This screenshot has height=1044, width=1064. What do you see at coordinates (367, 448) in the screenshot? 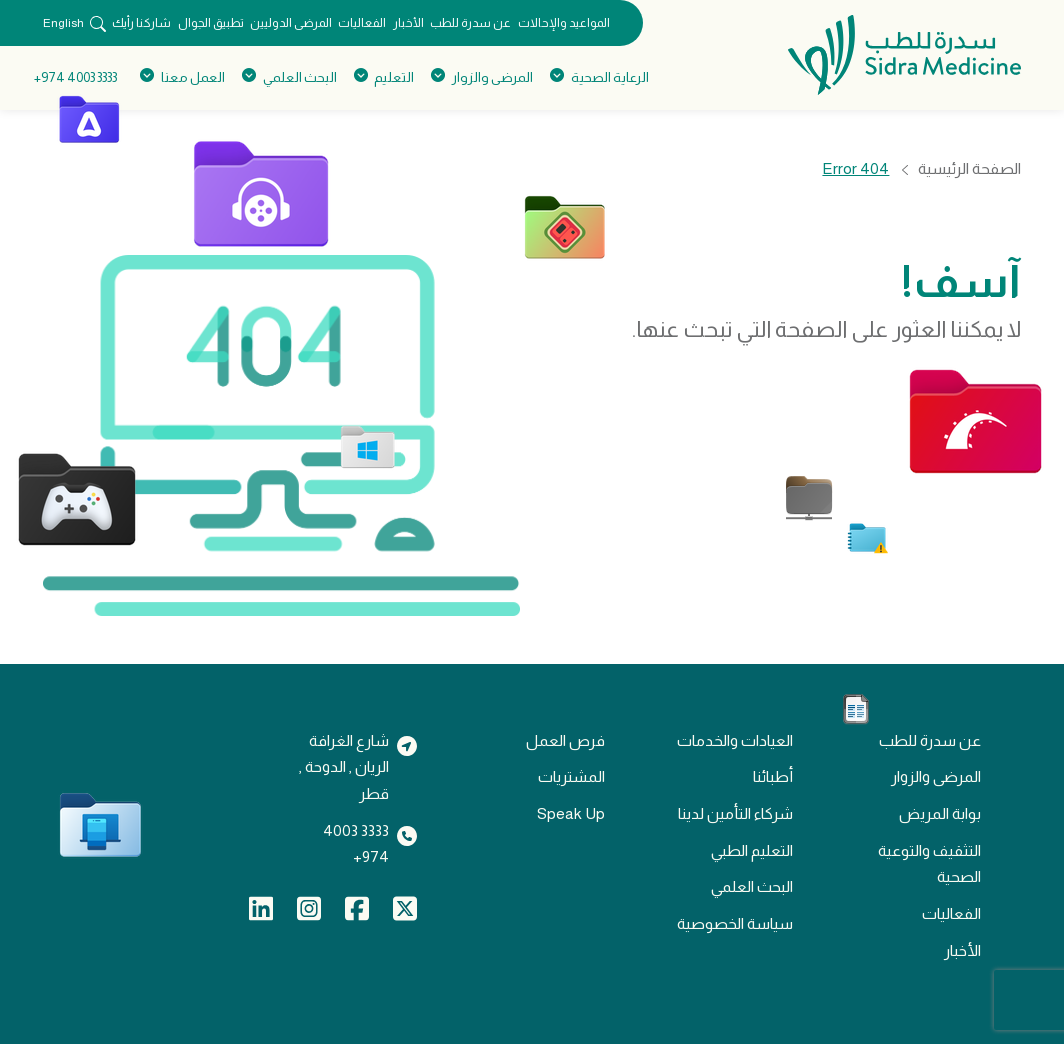
I see `open windows 8 system folder` at bounding box center [367, 448].